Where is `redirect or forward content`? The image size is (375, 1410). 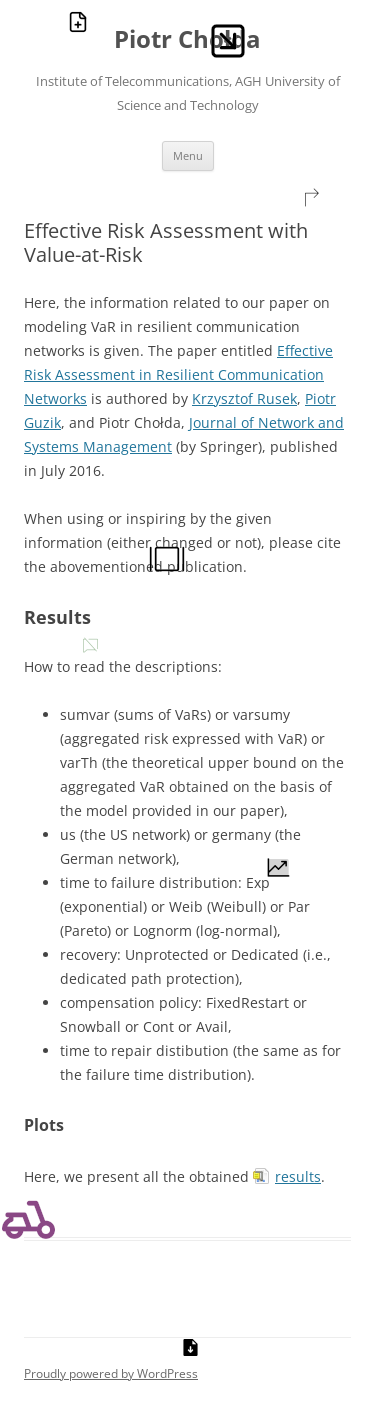 redirect or forward content is located at coordinates (310, 197).